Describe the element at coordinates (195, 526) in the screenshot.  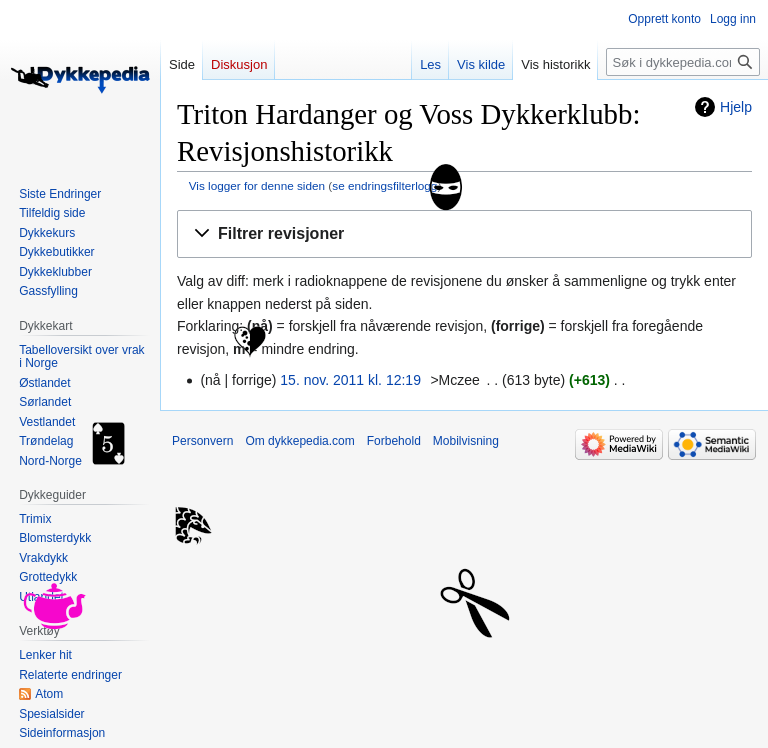
I see `pangolin character or creature icon` at that location.